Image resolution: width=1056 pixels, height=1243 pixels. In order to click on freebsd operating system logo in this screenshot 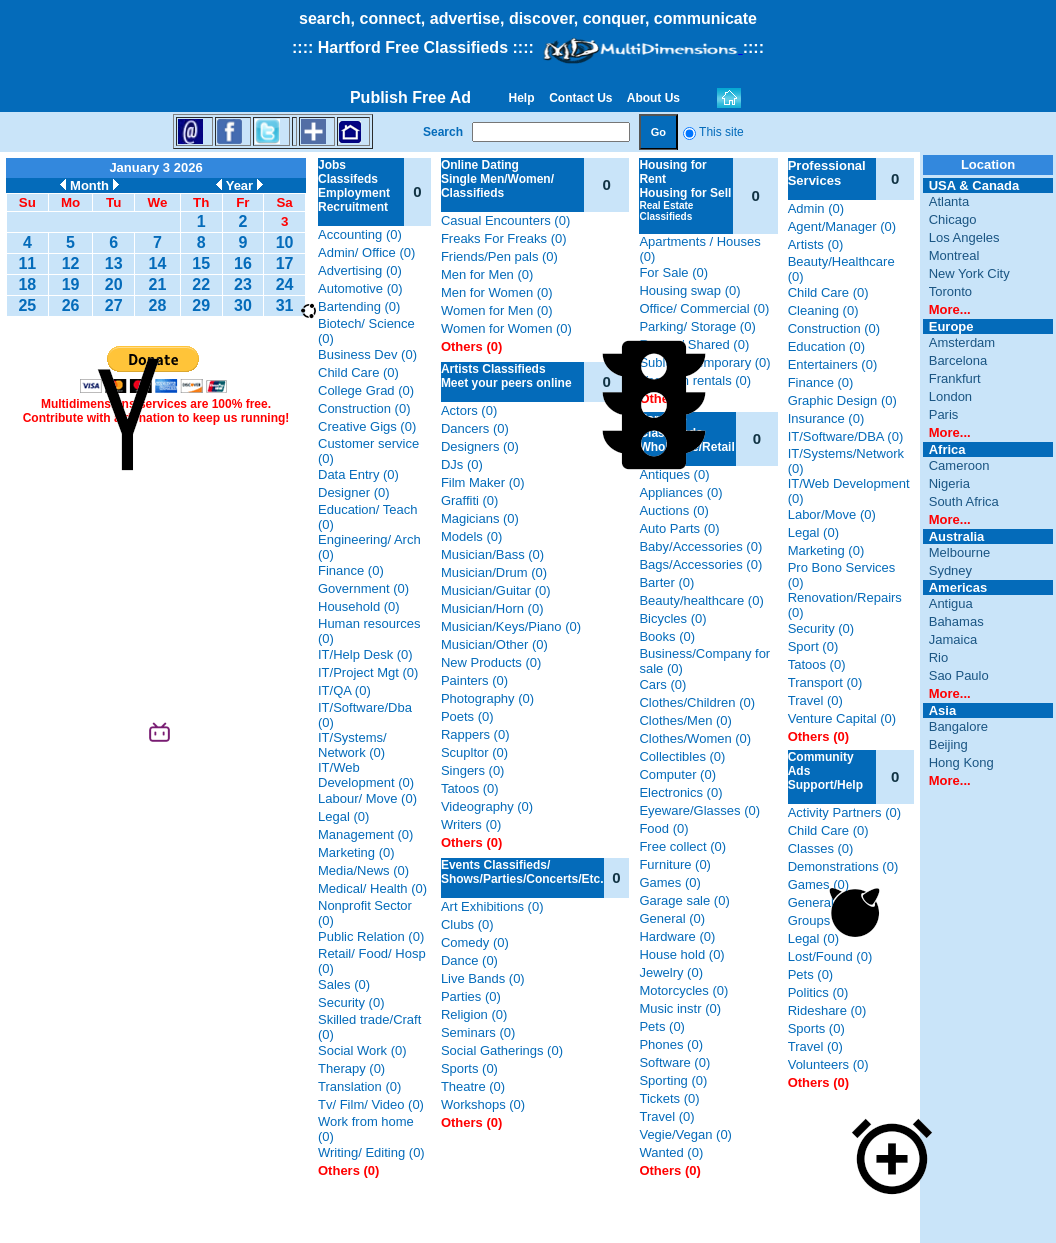, I will do `click(854, 912)`.